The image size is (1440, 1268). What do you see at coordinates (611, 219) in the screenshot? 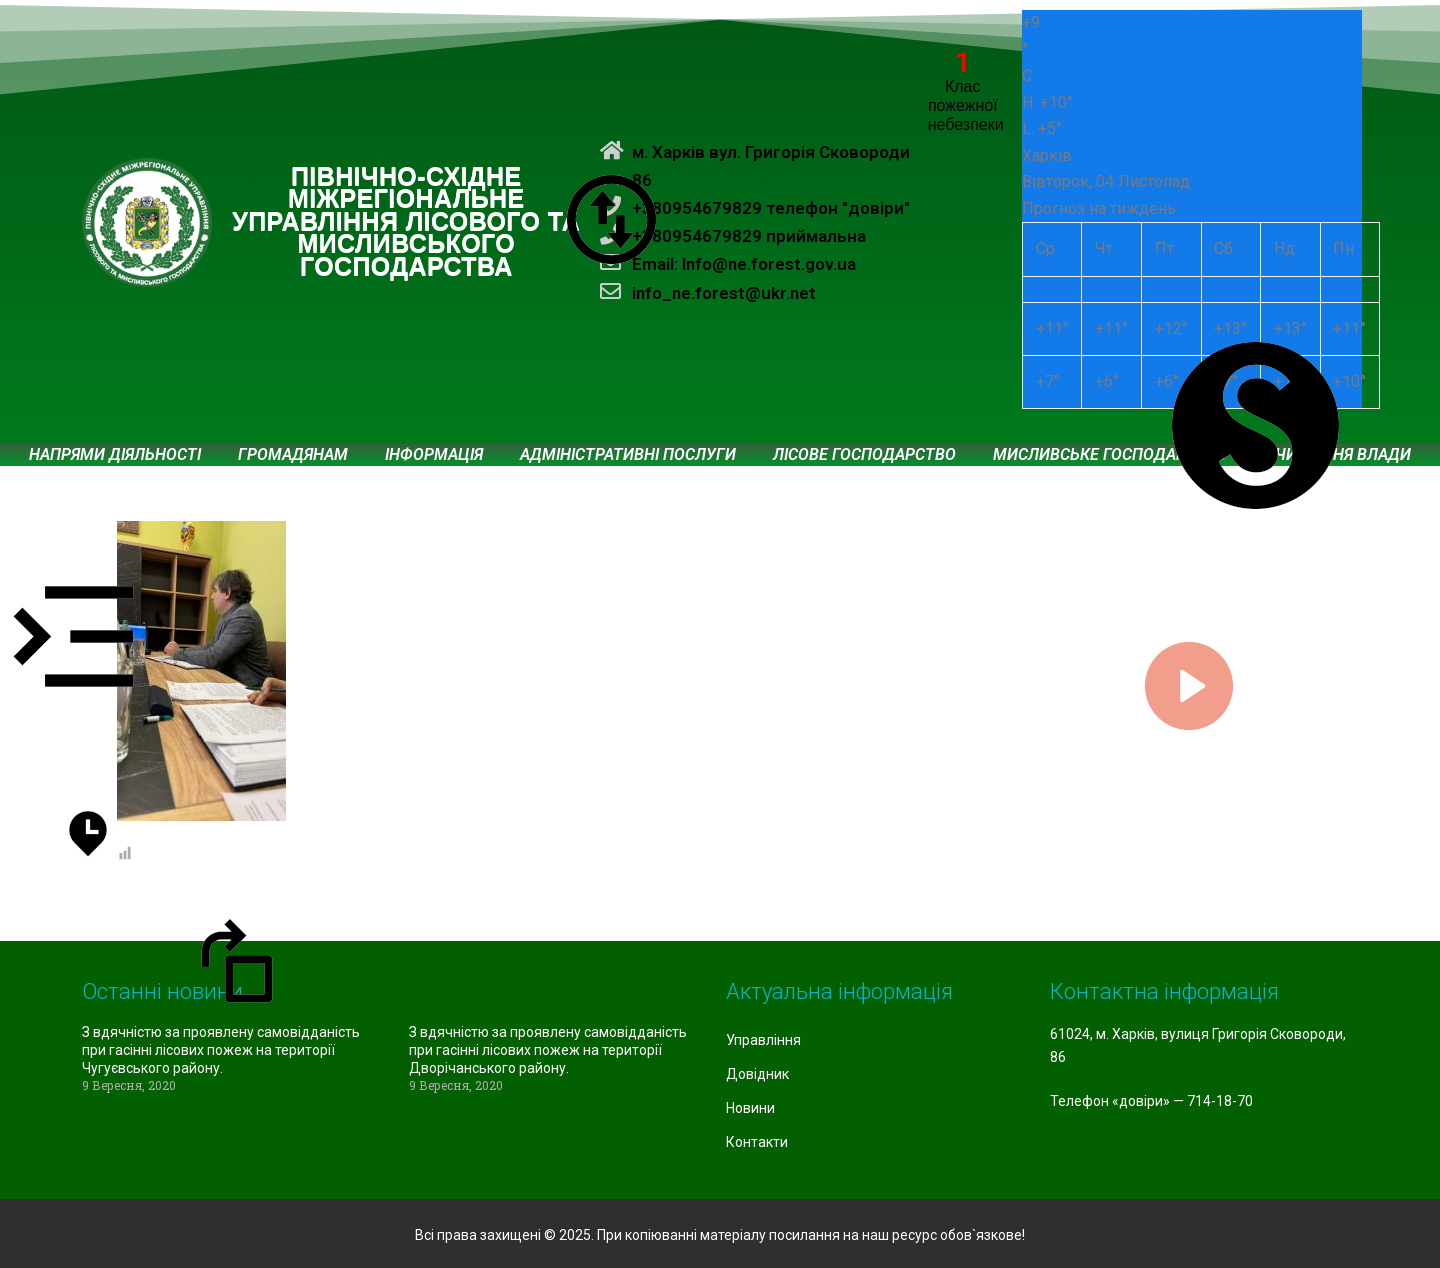
I see `swap or exchange currency` at bounding box center [611, 219].